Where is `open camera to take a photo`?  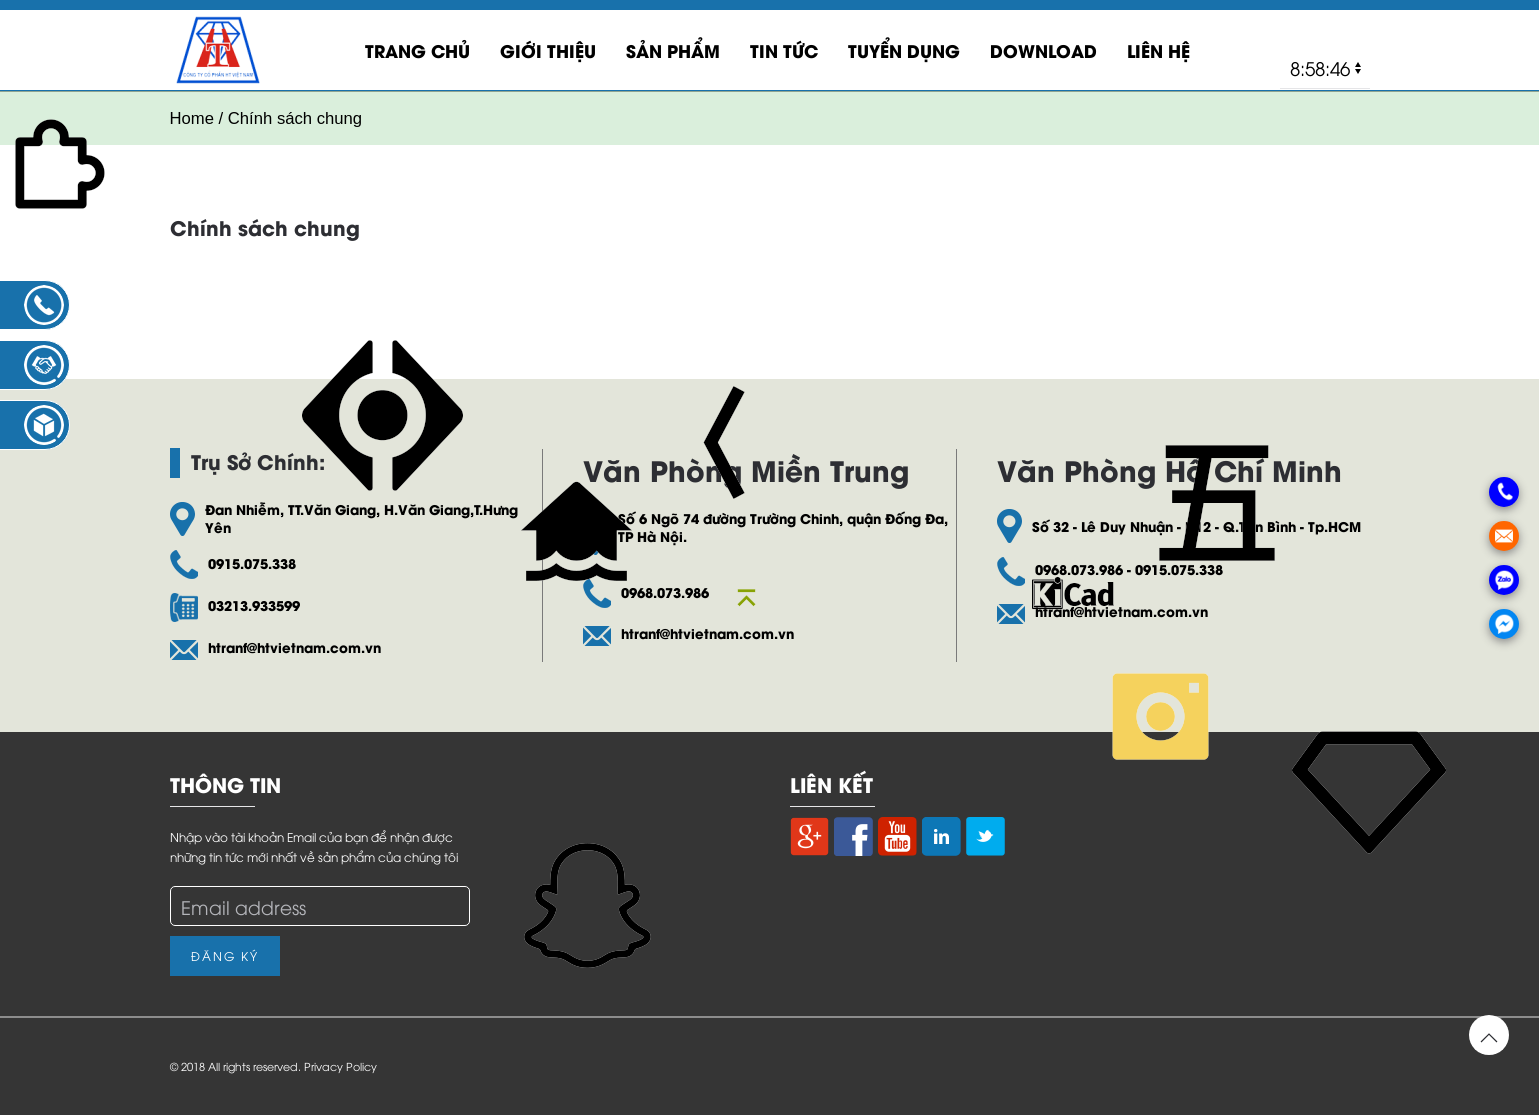 open camera to take a photo is located at coordinates (1160, 716).